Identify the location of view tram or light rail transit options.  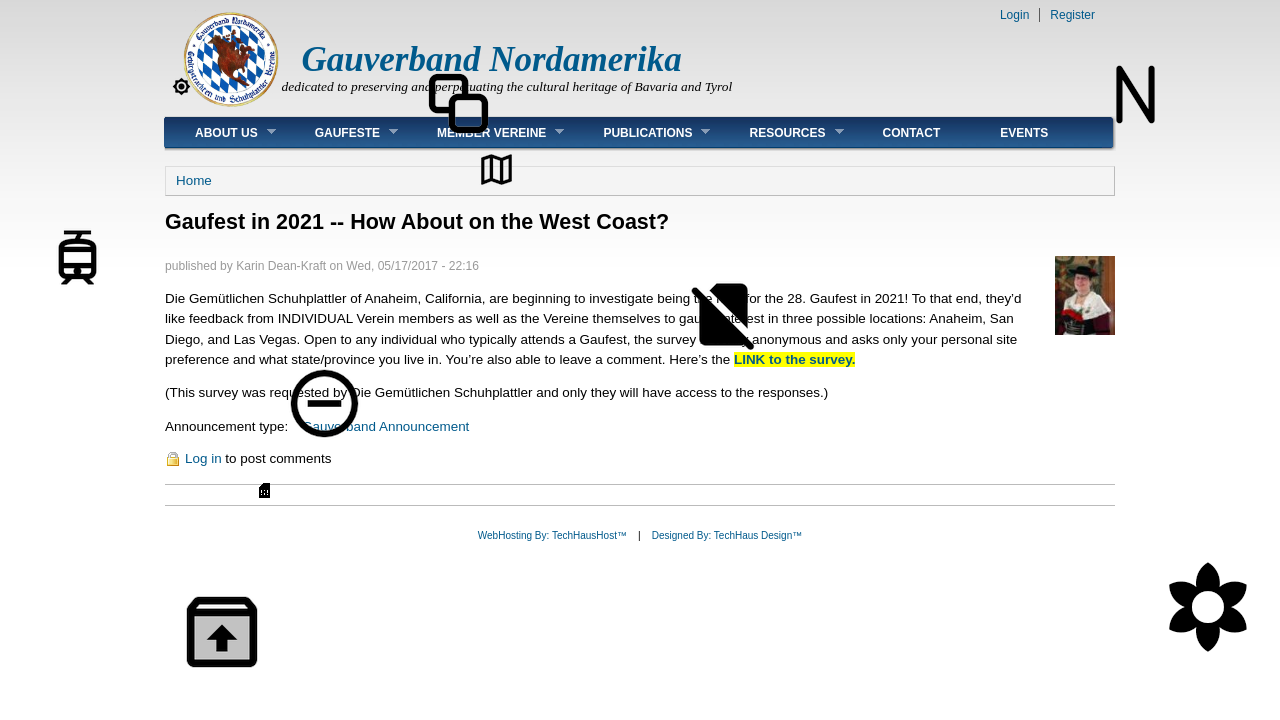
(77, 257).